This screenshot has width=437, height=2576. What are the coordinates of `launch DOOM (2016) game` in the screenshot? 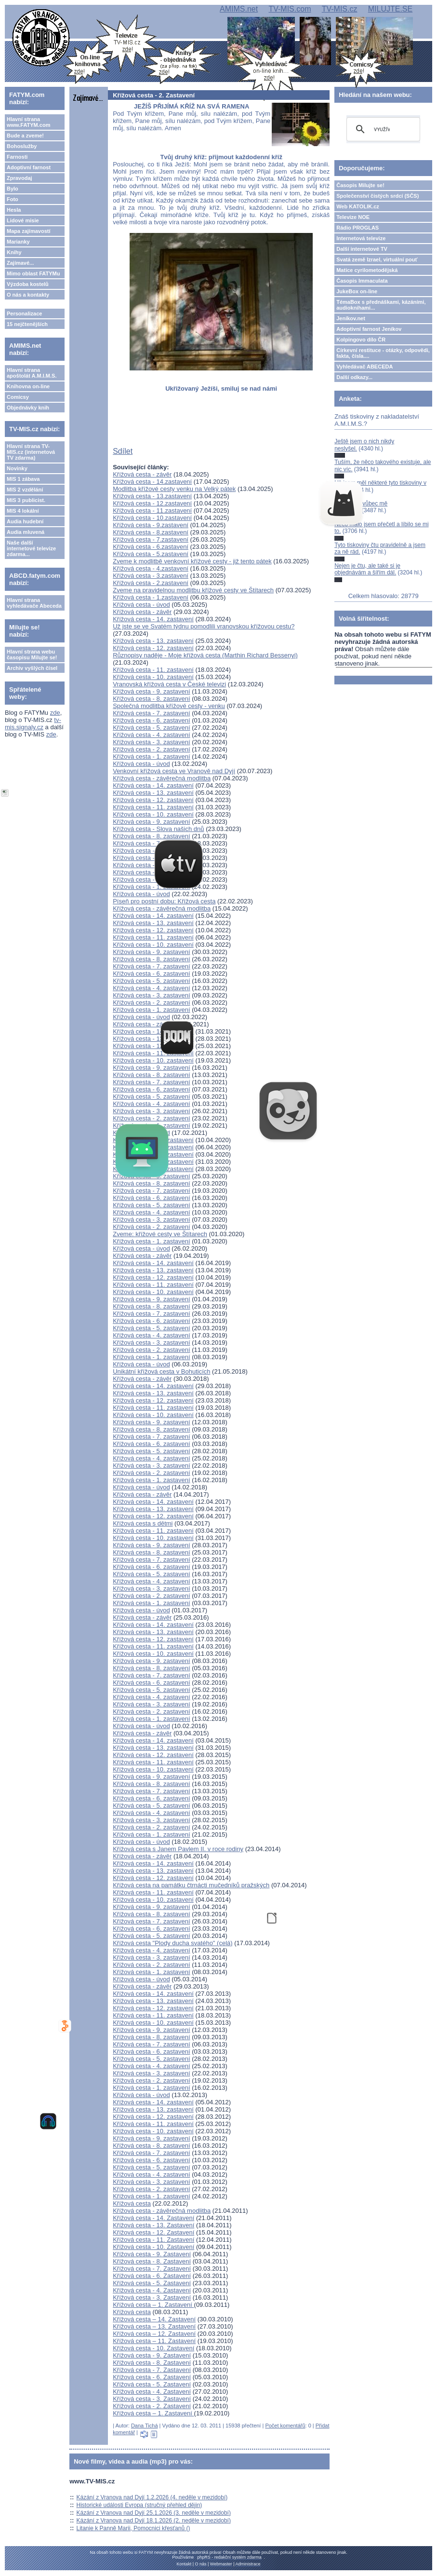 It's located at (177, 1037).